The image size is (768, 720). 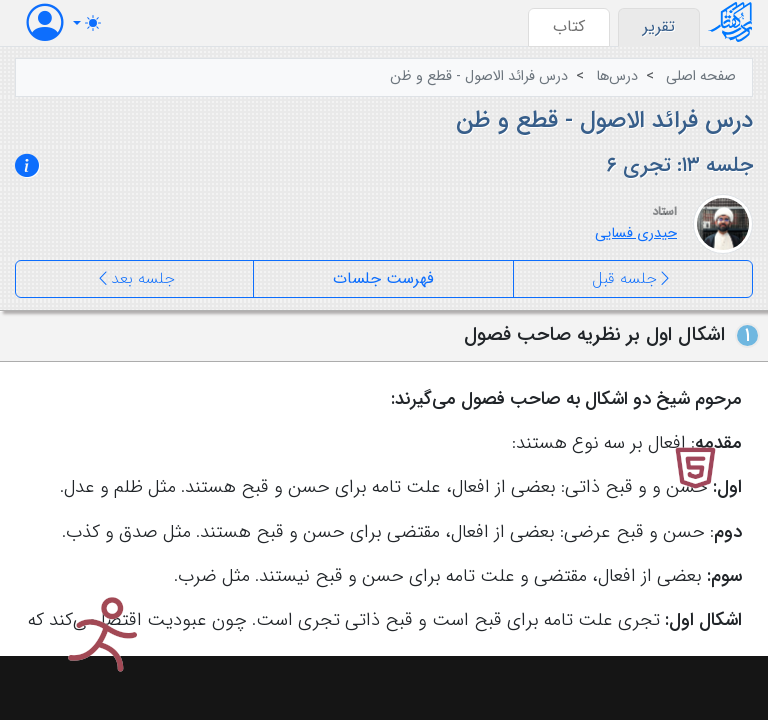 I want to click on start a run or workout activity, so click(x=104, y=633).